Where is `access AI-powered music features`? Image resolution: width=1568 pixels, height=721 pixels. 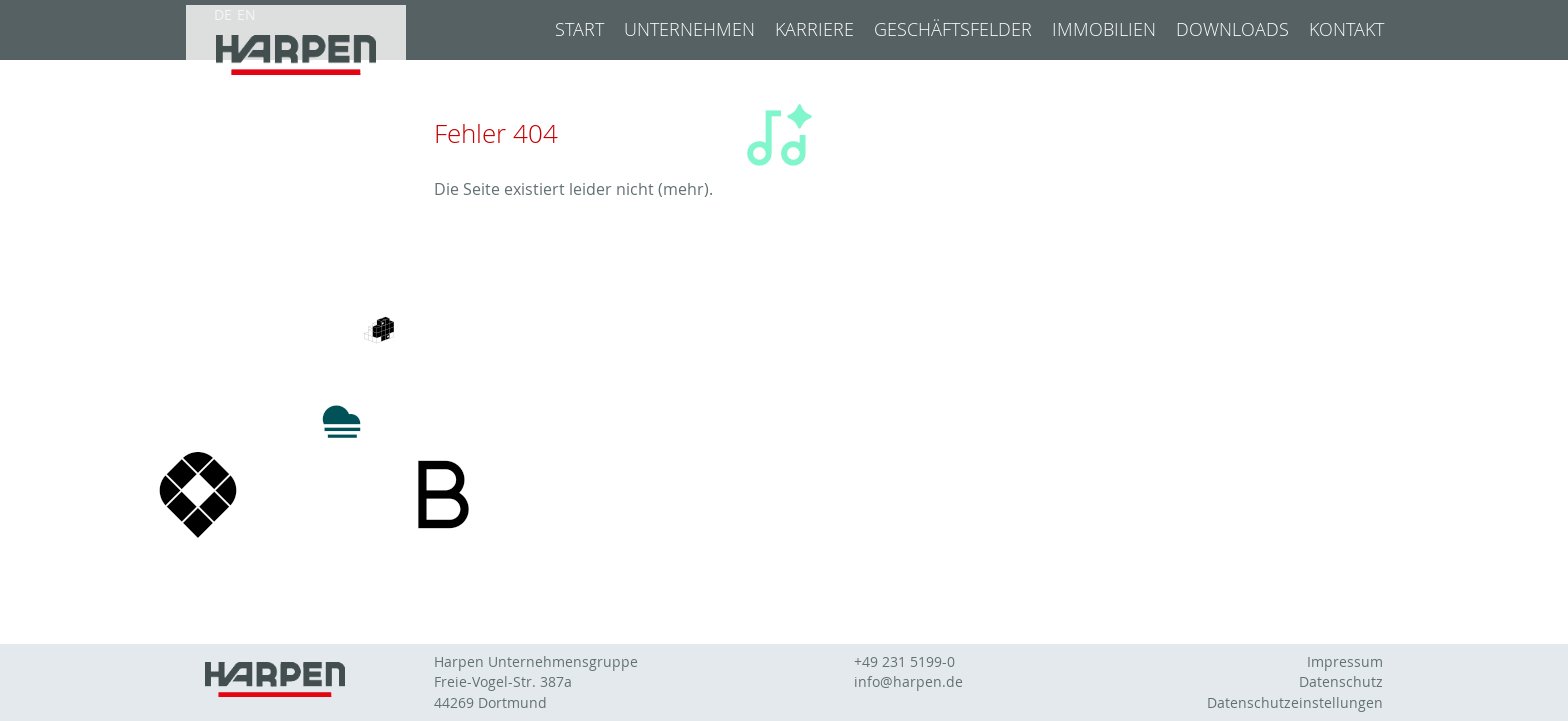 access AI-powered music features is located at coordinates (781, 138).